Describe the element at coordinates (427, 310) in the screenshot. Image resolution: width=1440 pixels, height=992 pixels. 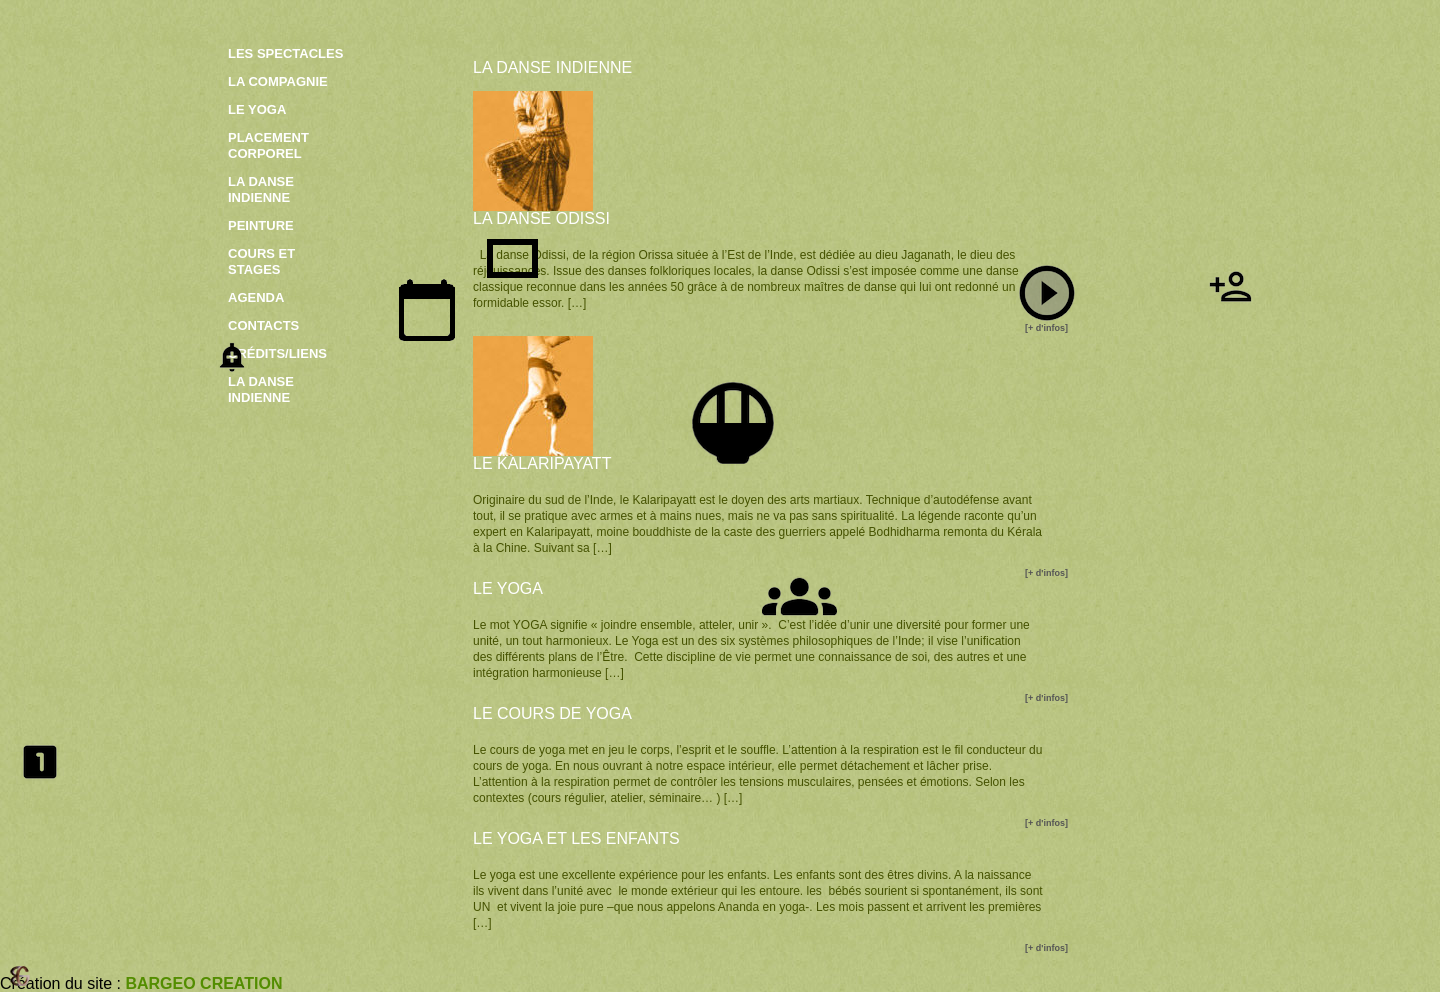
I see `view today's date` at that location.